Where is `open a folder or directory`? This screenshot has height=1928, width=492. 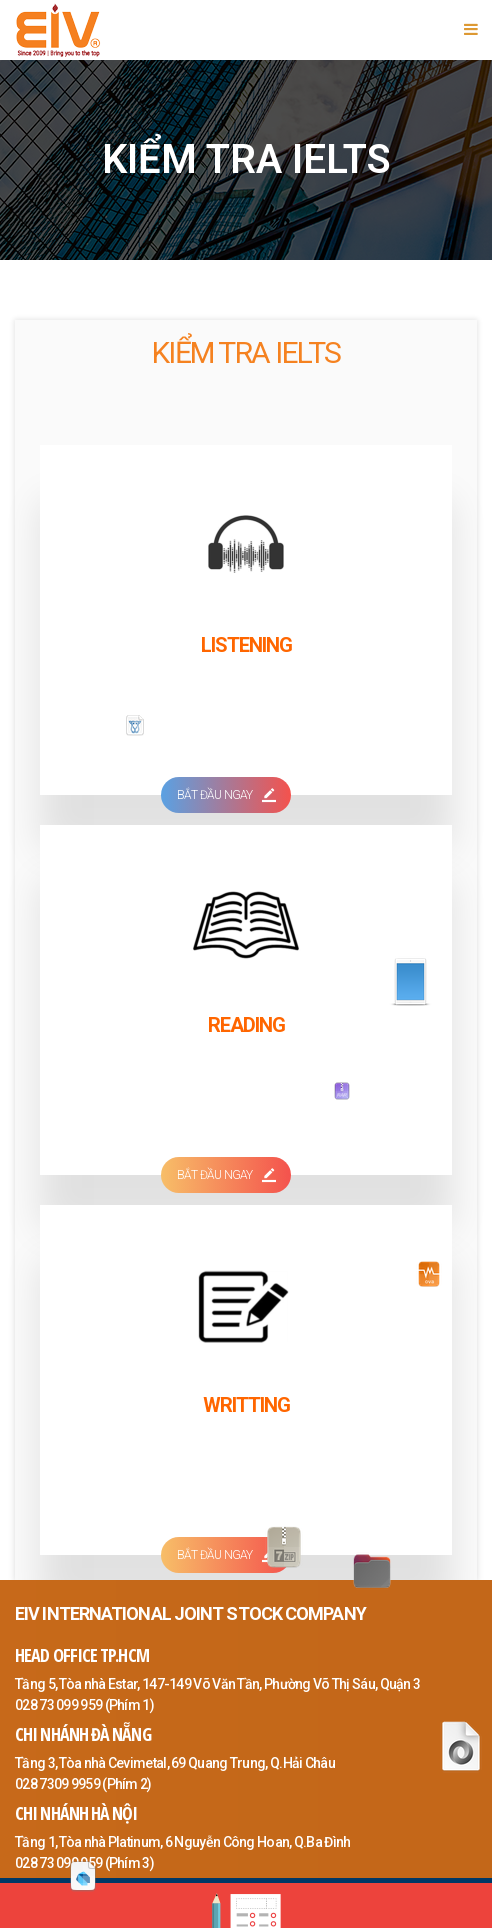
open a folder or directory is located at coordinates (372, 1571).